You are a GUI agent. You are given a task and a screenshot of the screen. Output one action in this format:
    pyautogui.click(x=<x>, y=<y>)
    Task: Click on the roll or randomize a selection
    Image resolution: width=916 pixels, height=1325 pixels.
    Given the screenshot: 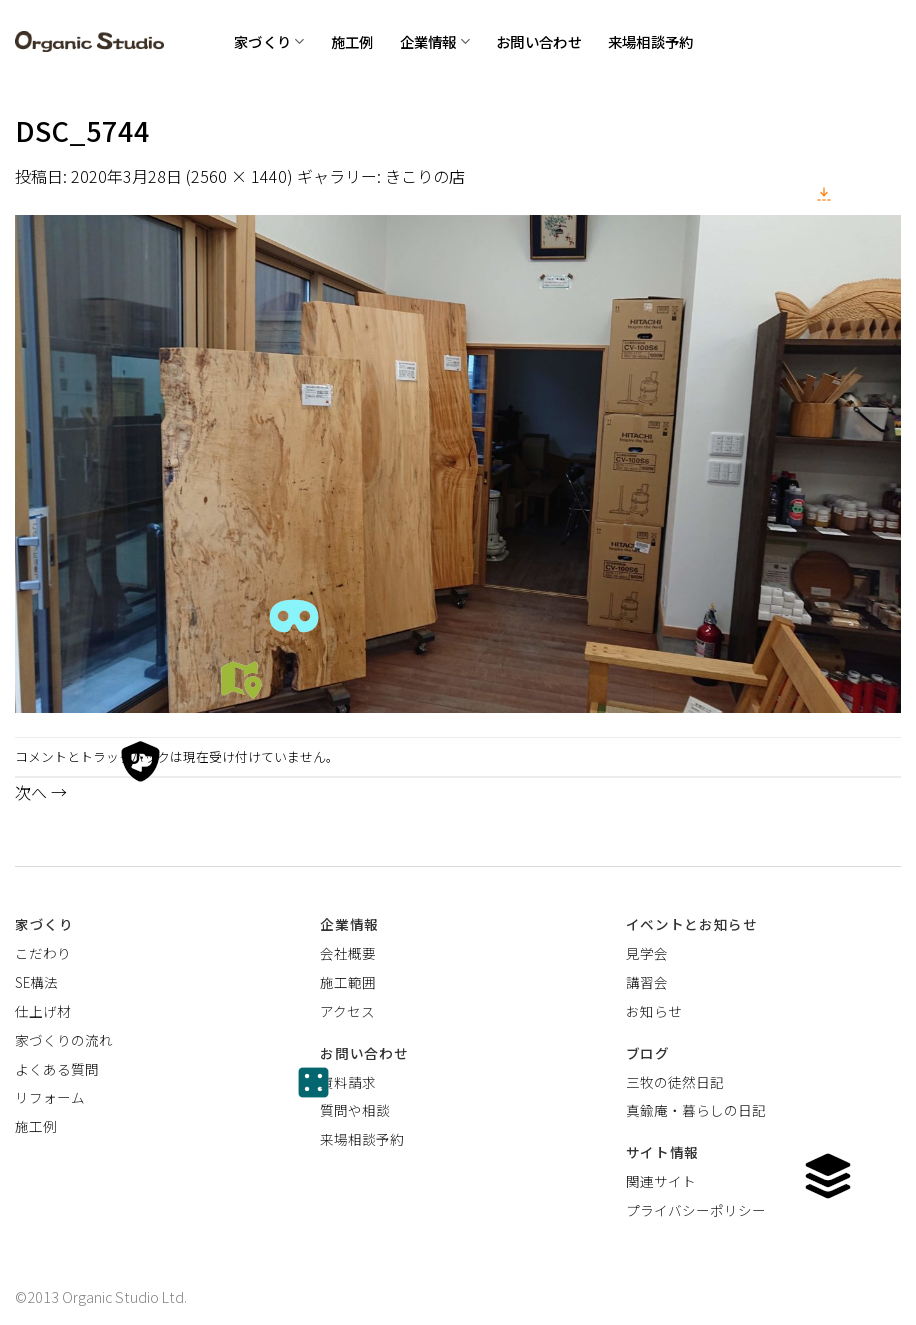 What is the action you would take?
    pyautogui.click(x=313, y=1082)
    